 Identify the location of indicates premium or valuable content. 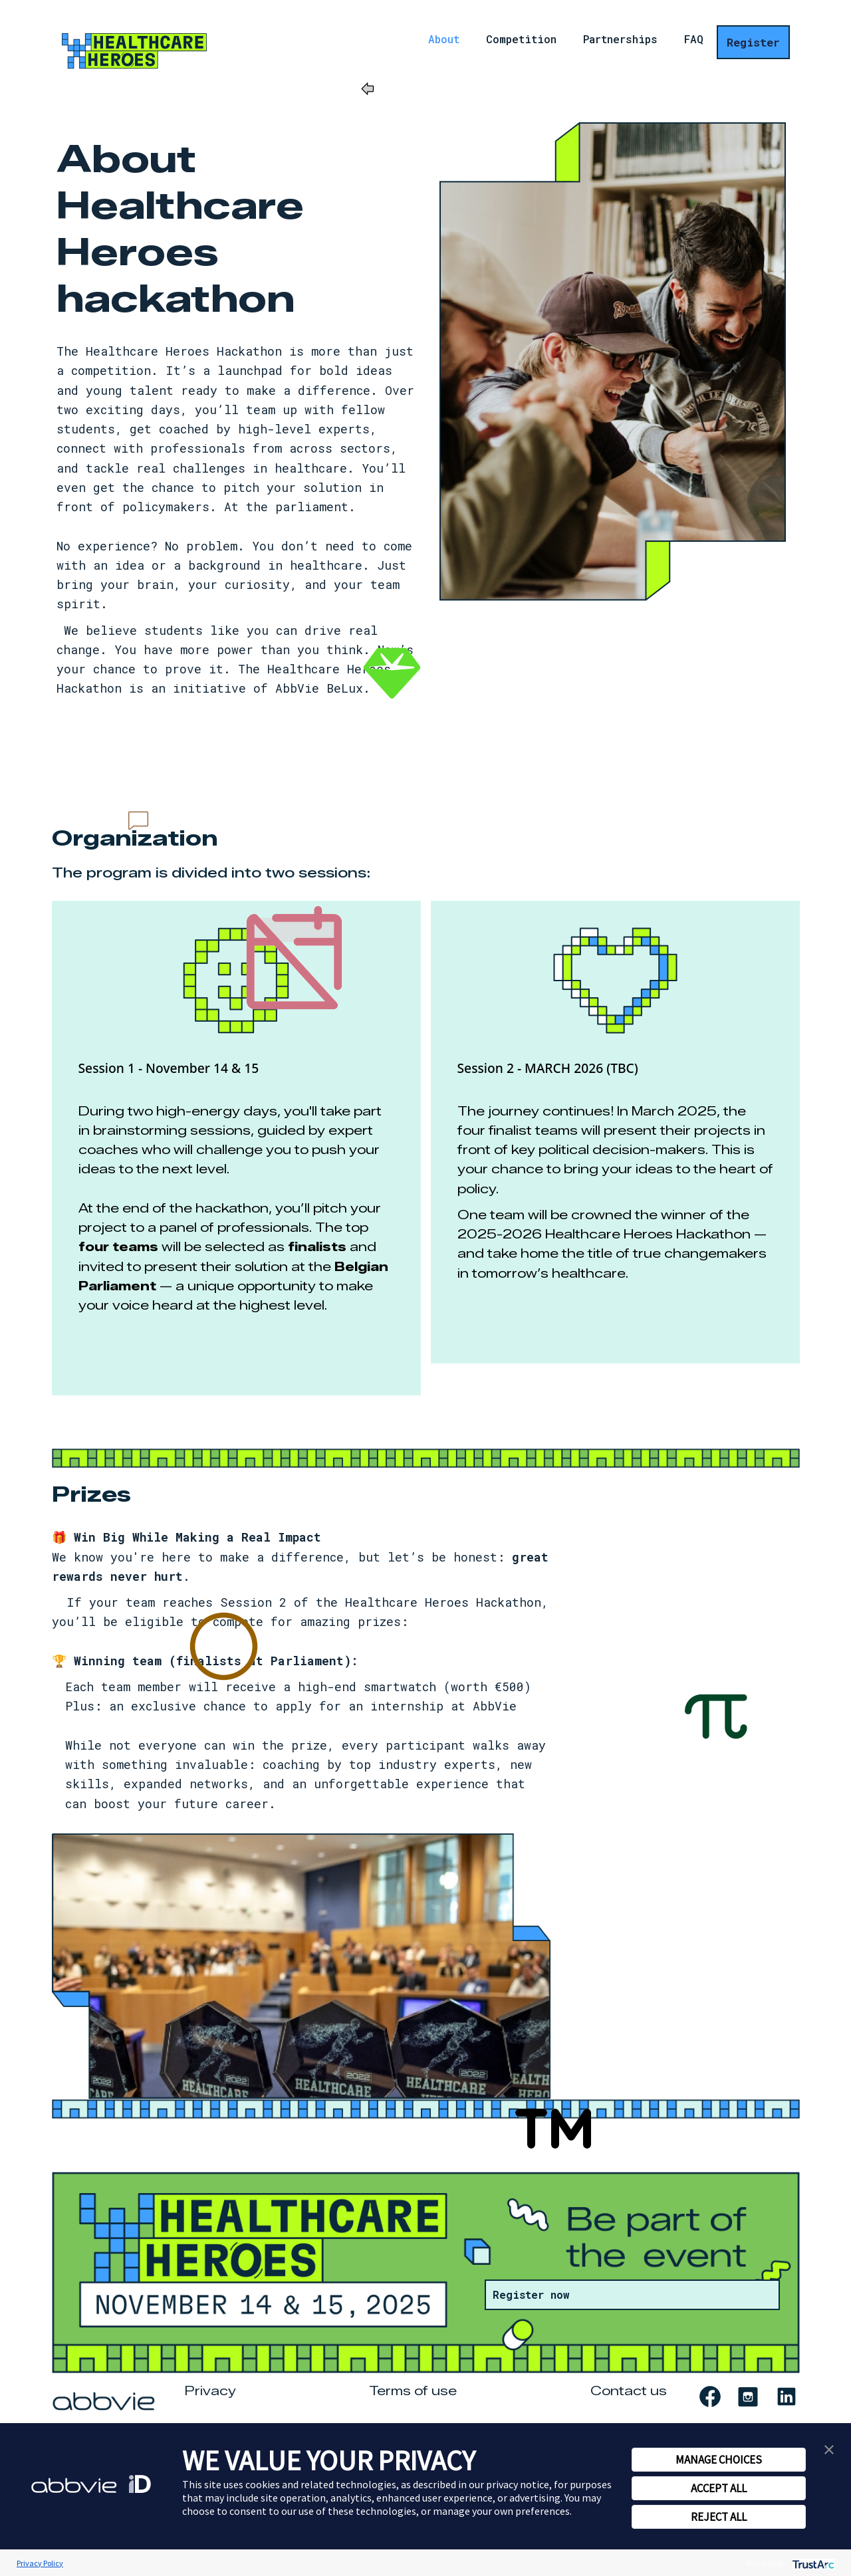
(392, 673).